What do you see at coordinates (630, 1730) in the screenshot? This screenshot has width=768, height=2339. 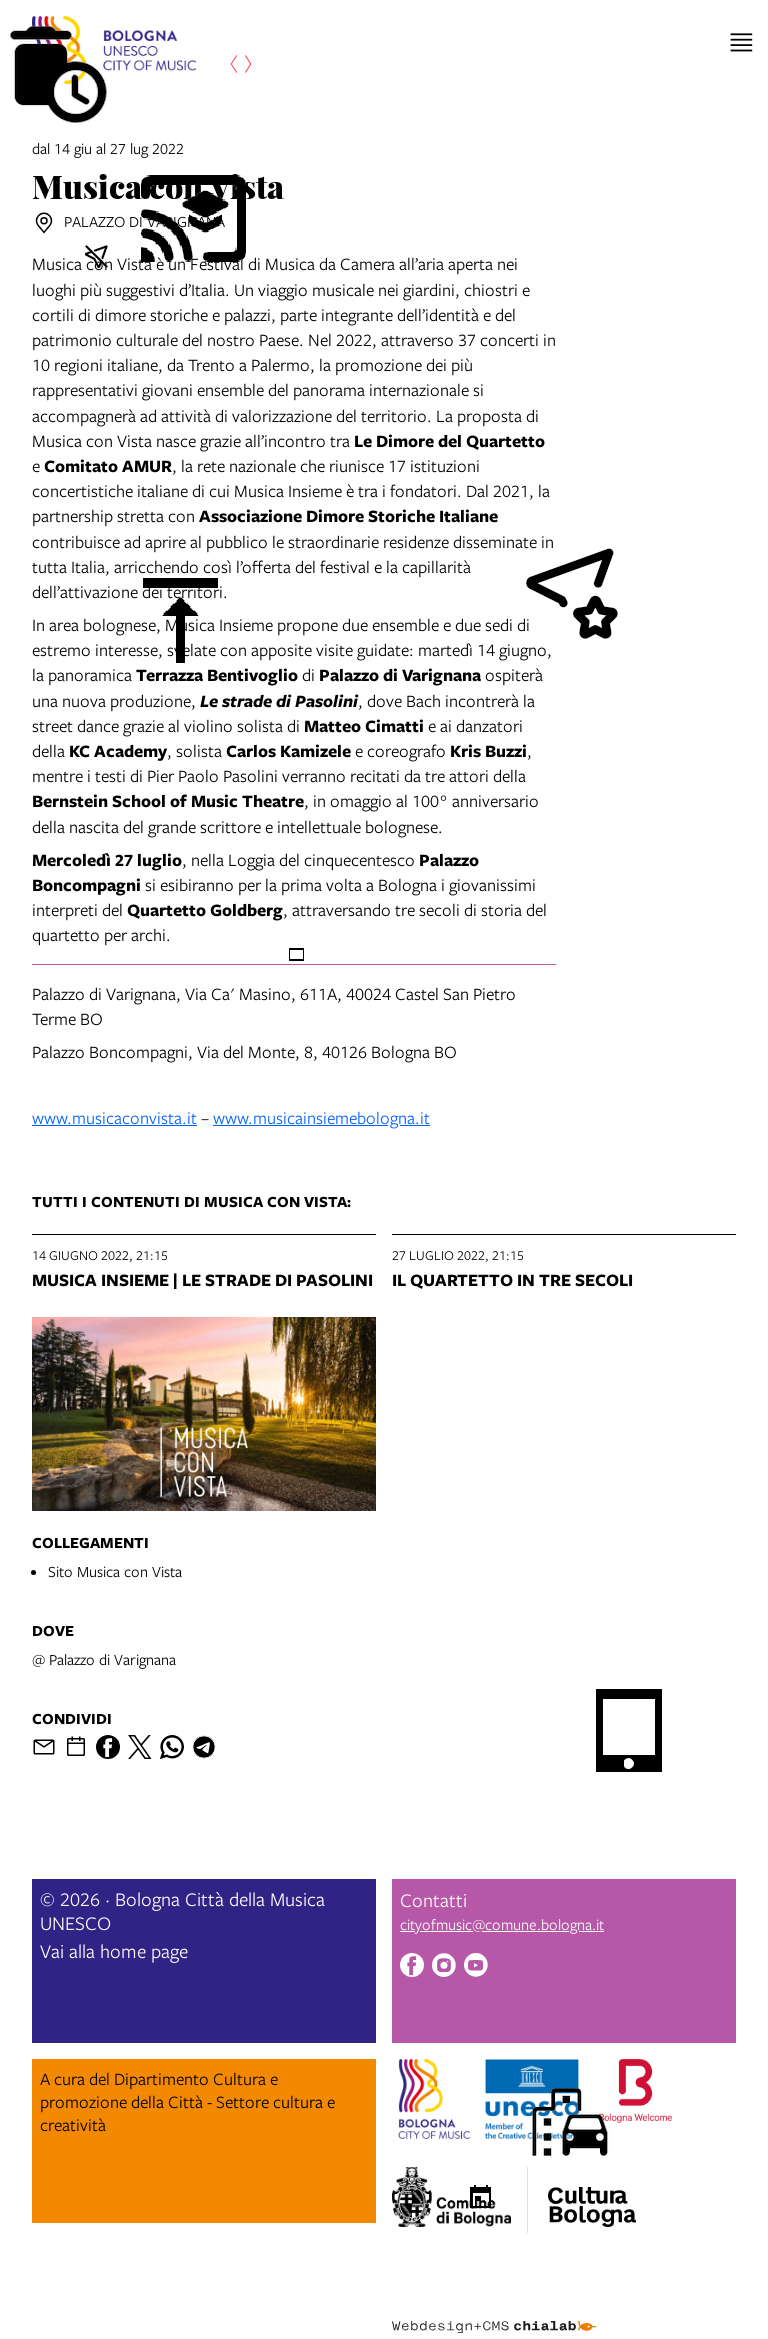 I see `switch to tablet view or layout` at bounding box center [630, 1730].